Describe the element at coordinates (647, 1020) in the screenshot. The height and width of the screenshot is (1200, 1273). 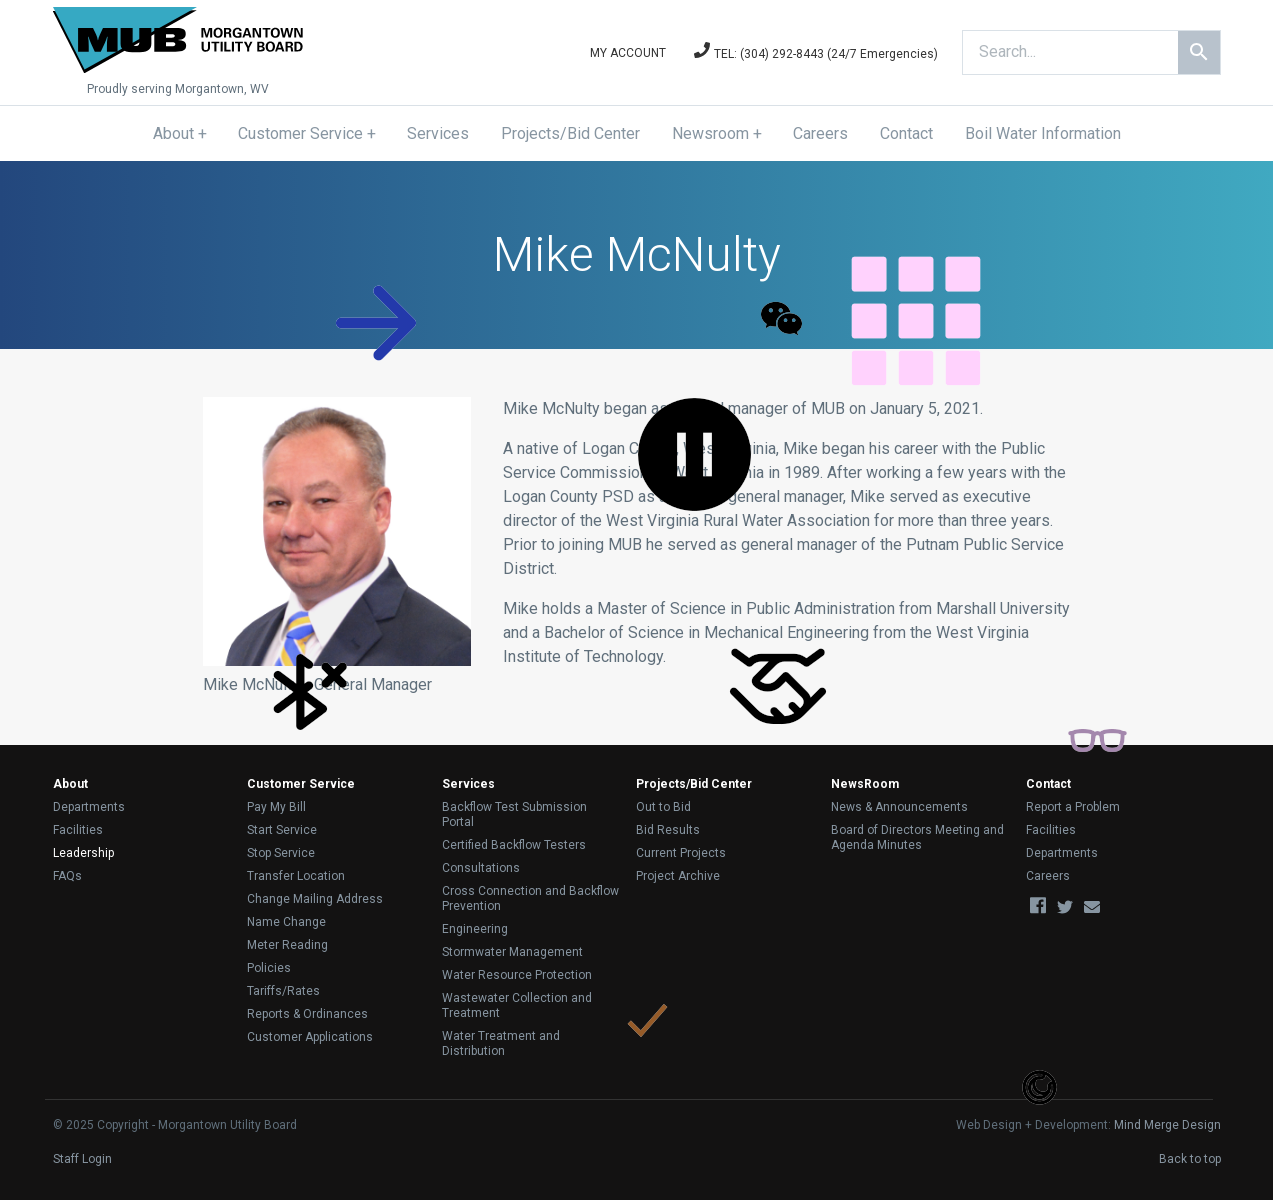
I see `confirm or submit an action` at that location.